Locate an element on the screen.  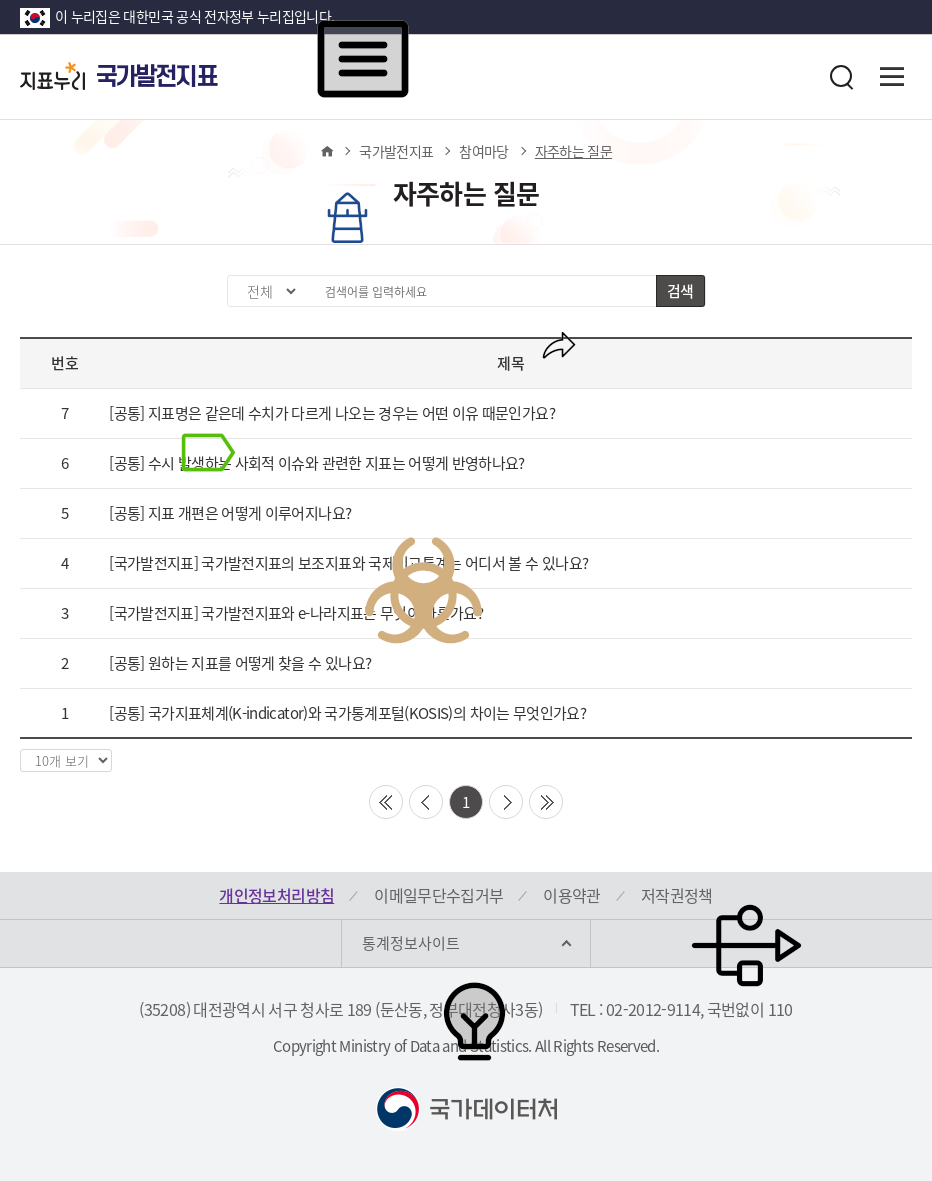
access website accessibility or SEO audit tools is located at coordinates (347, 219).